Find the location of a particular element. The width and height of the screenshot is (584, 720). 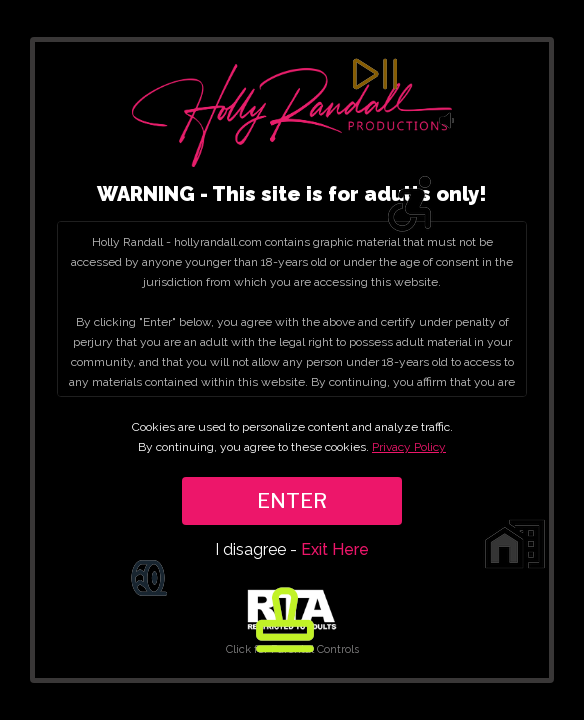

adjust volume to low level is located at coordinates (447, 120).